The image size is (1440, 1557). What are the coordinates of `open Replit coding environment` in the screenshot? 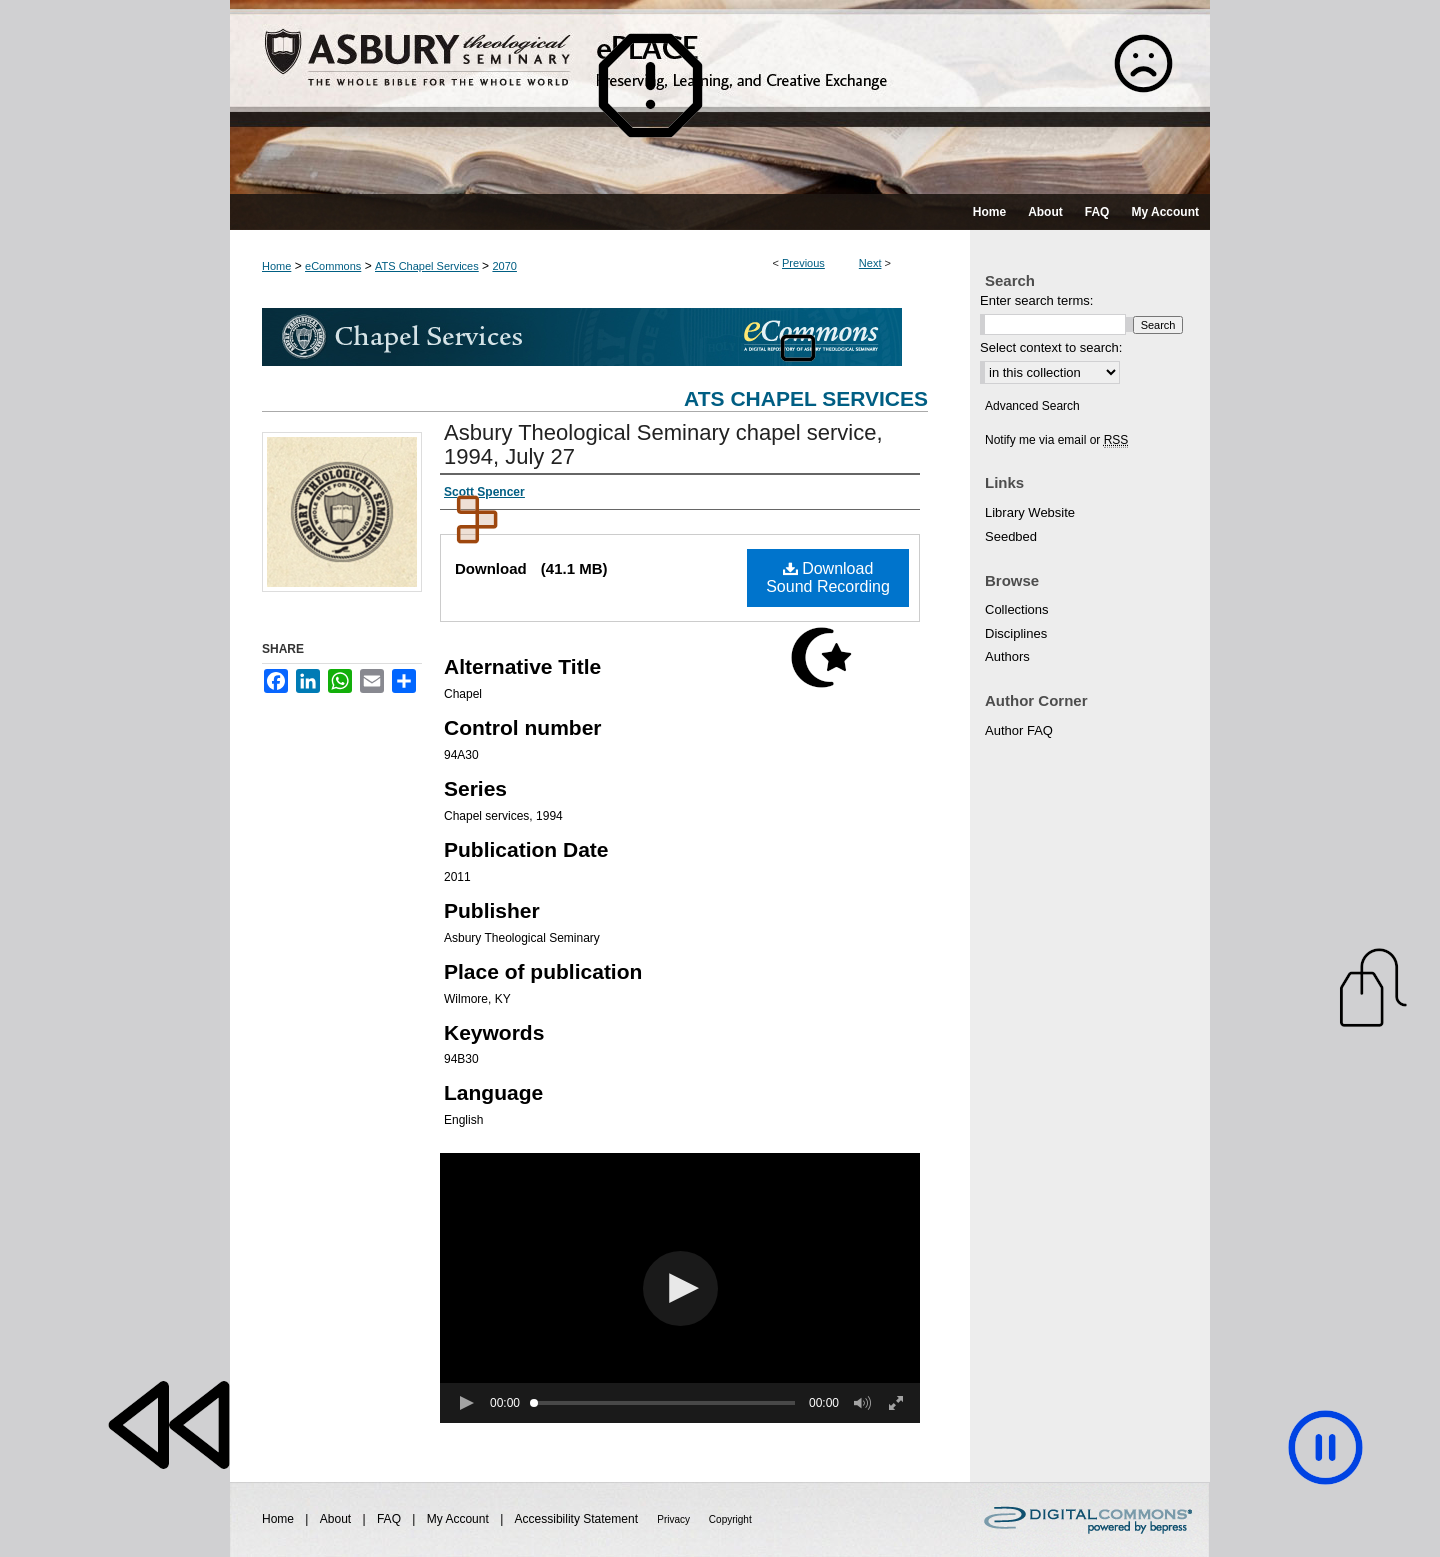 It's located at (473, 519).